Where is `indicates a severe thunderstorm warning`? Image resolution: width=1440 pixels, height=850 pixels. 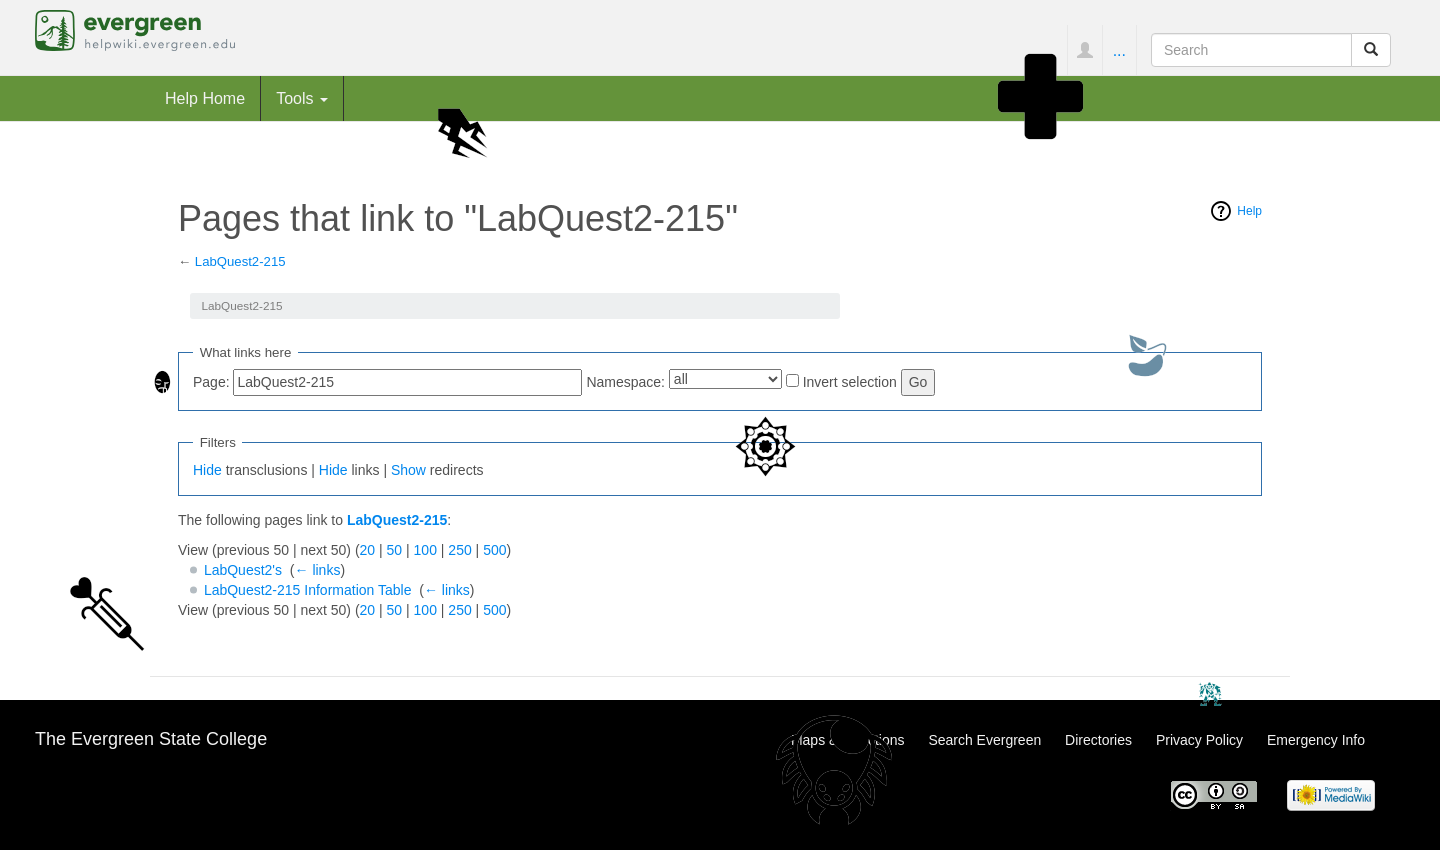 indicates a severe thunderstorm warning is located at coordinates (462, 133).